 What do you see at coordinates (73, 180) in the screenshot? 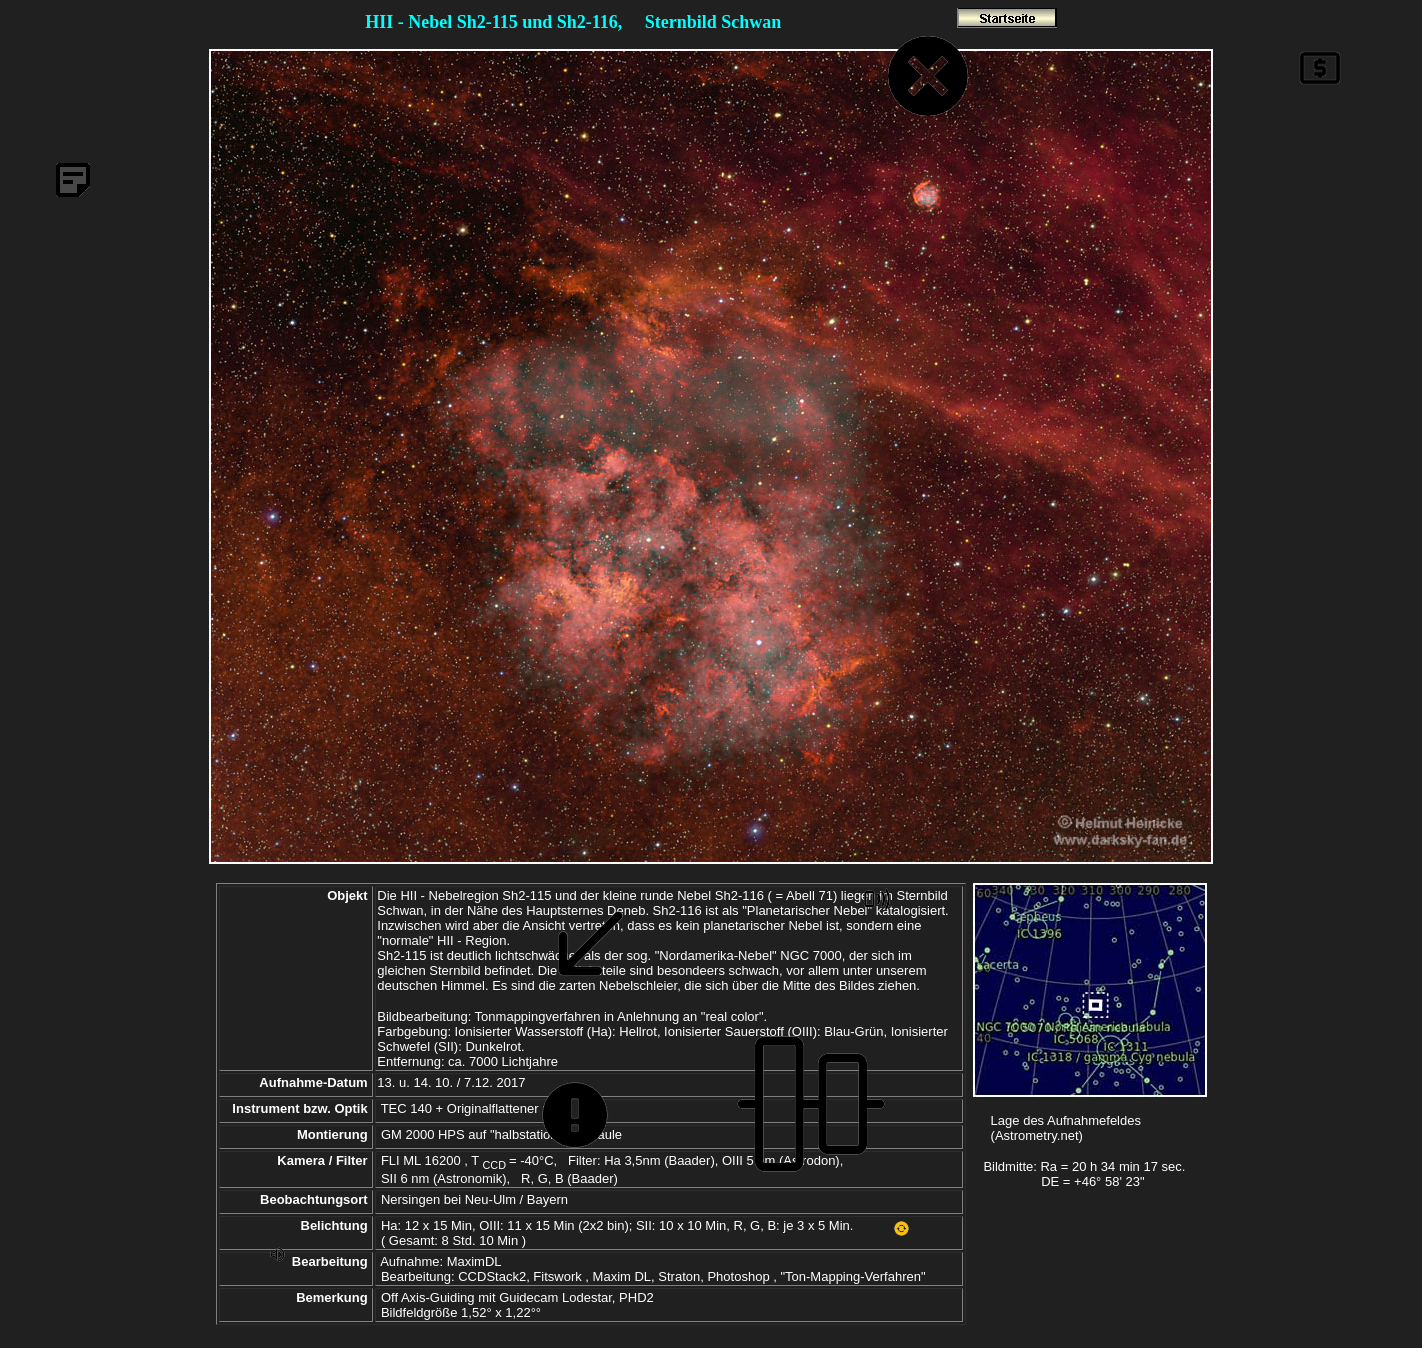
I see `create a new sticky note` at bounding box center [73, 180].